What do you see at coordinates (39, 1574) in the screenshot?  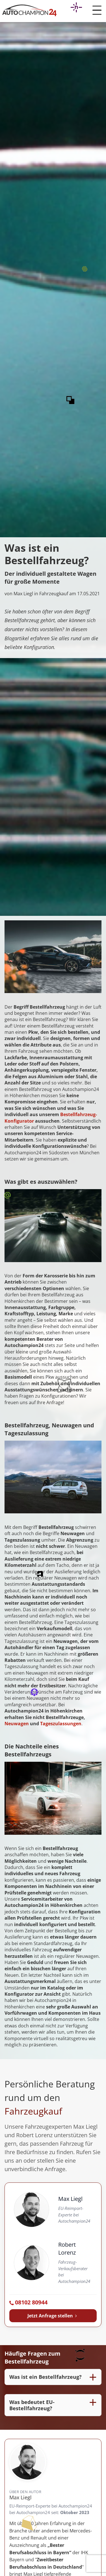 I see `open authentik identity provider settings` at bounding box center [39, 1574].